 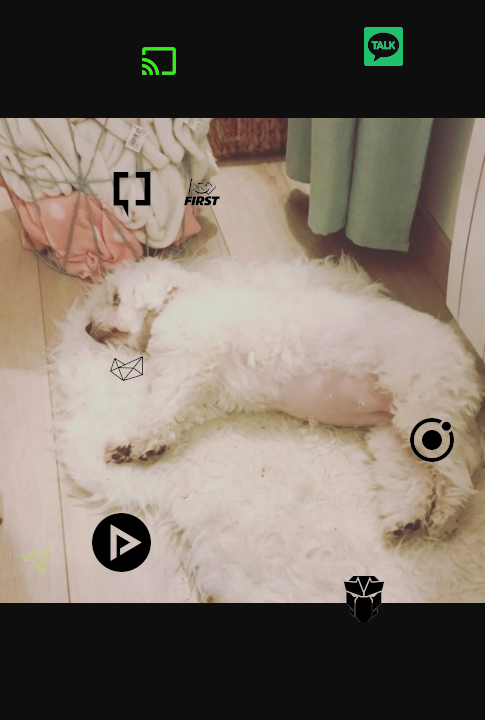 What do you see at coordinates (202, 192) in the screenshot?
I see `FIRST Robotics competition logo` at bounding box center [202, 192].